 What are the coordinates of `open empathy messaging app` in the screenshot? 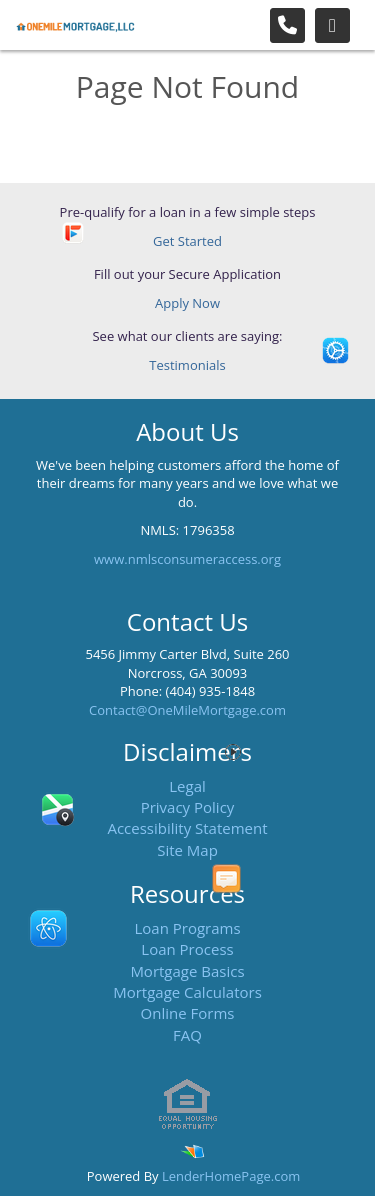 It's located at (226, 878).